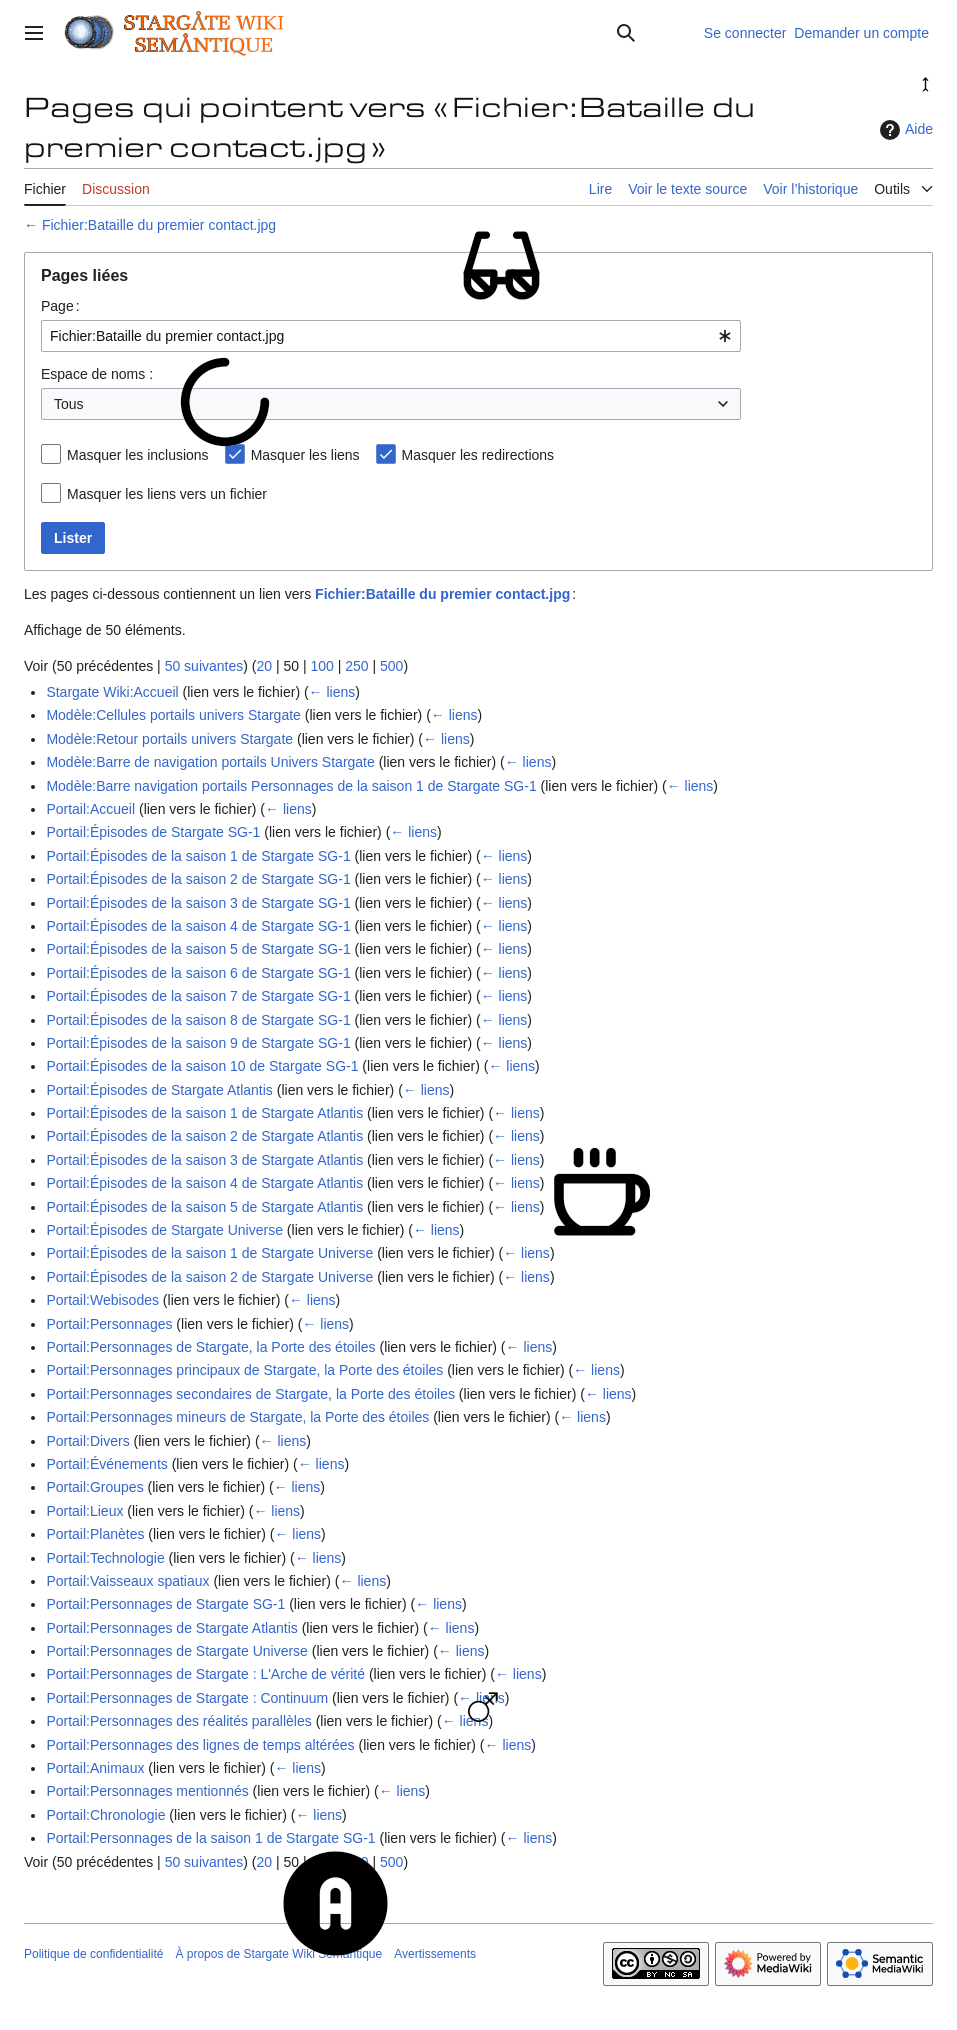 The width and height of the screenshot is (957, 2030). What do you see at coordinates (225, 402) in the screenshot?
I see `loading content in progress` at bounding box center [225, 402].